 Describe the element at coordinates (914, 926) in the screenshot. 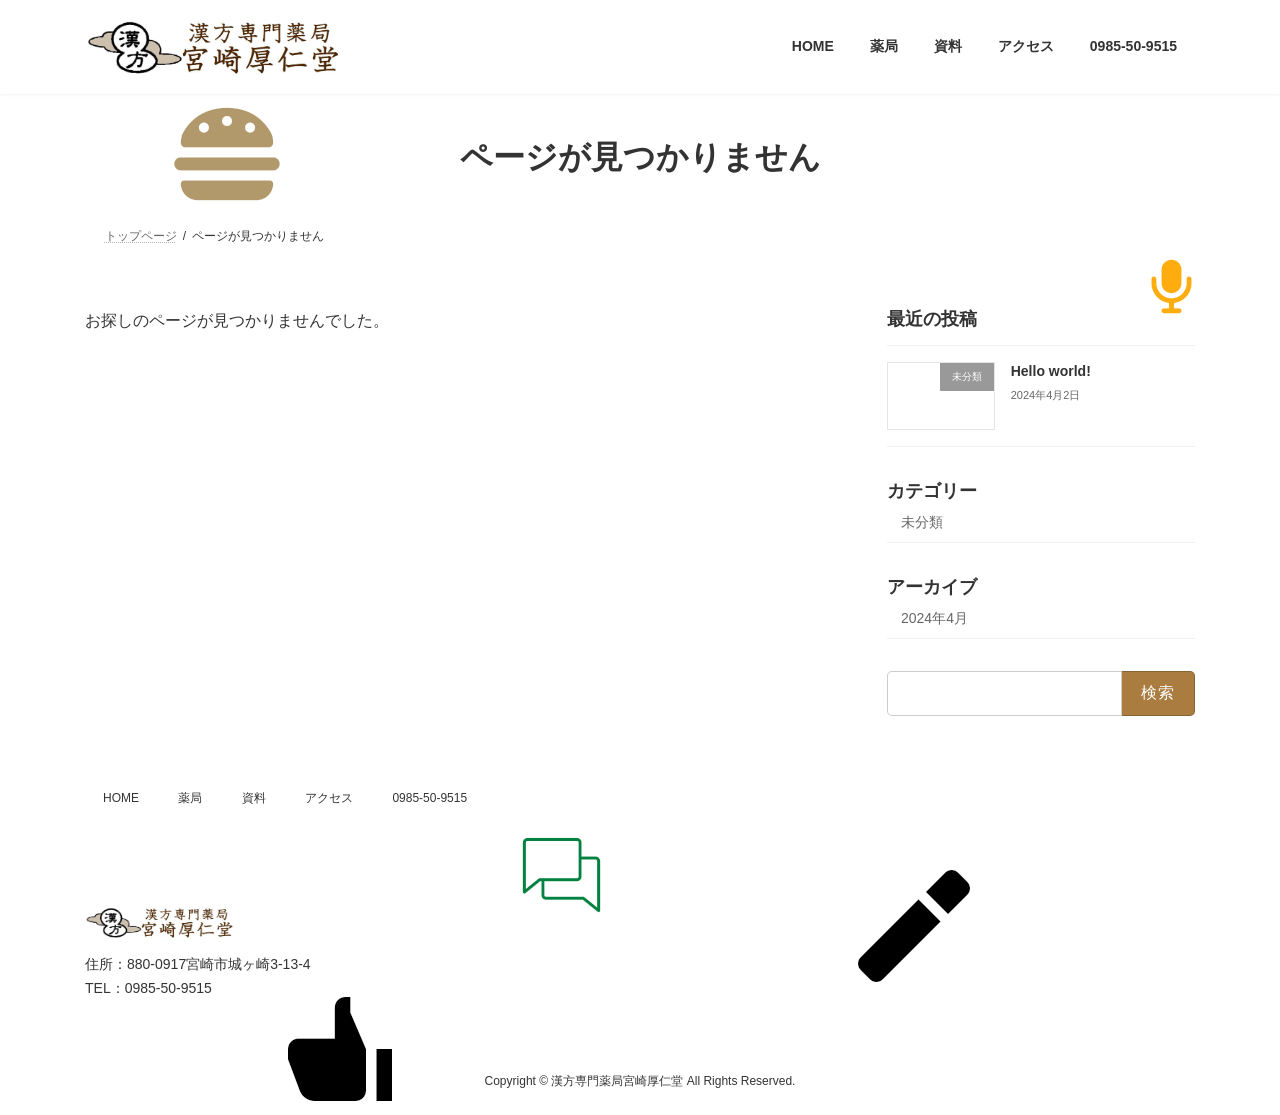

I see `apply auto-enhance or magic edit to content` at that location.